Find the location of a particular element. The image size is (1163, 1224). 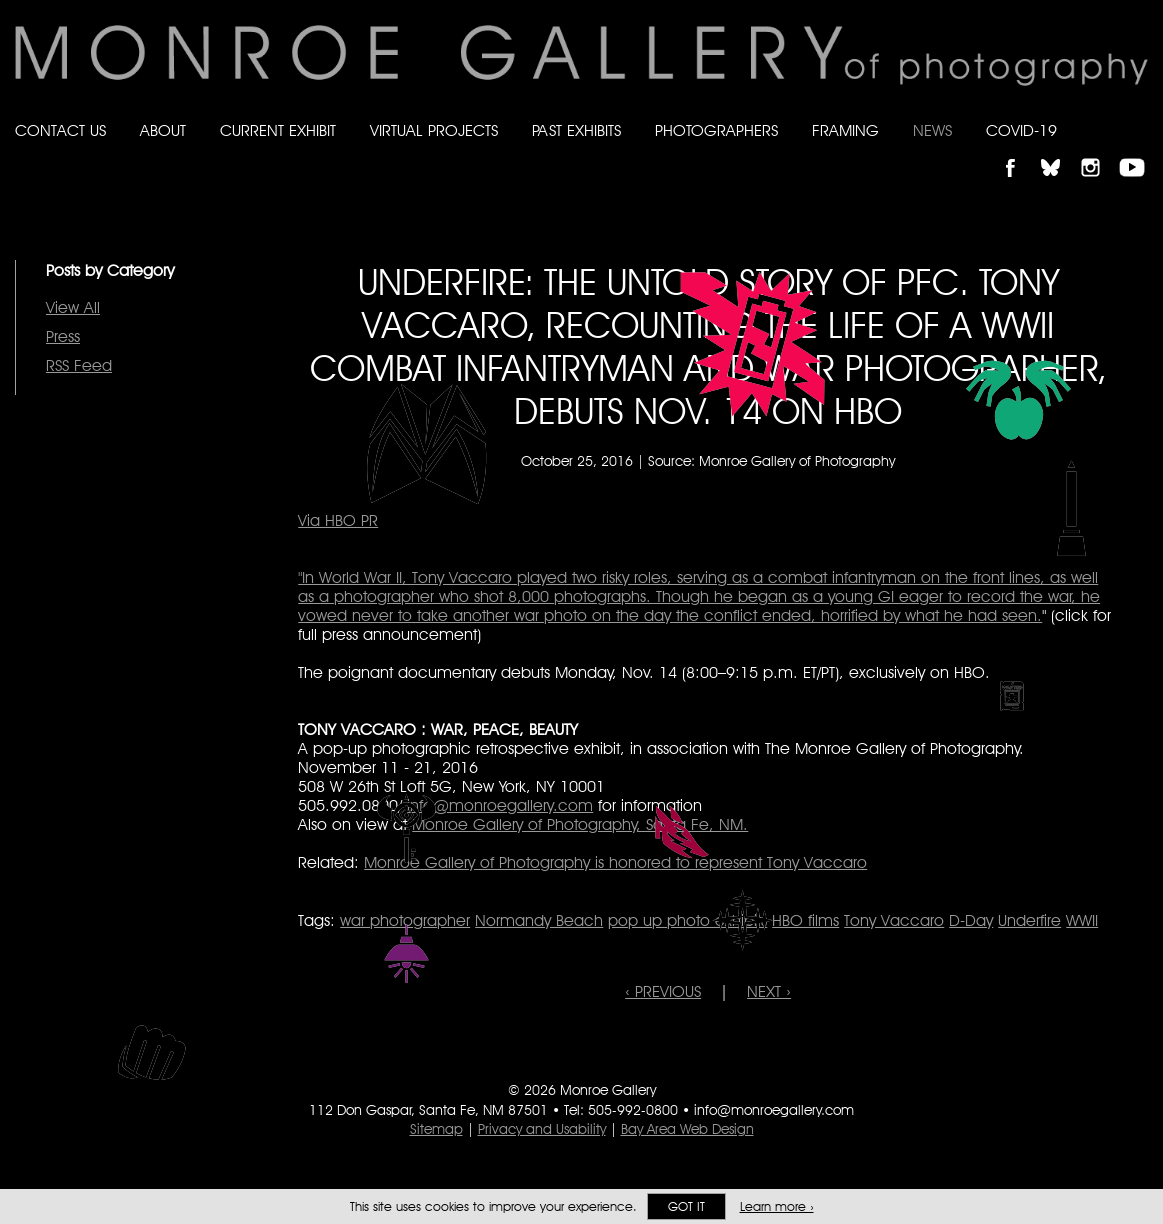

boost or recharge energy is located at coordinates (752, 344).